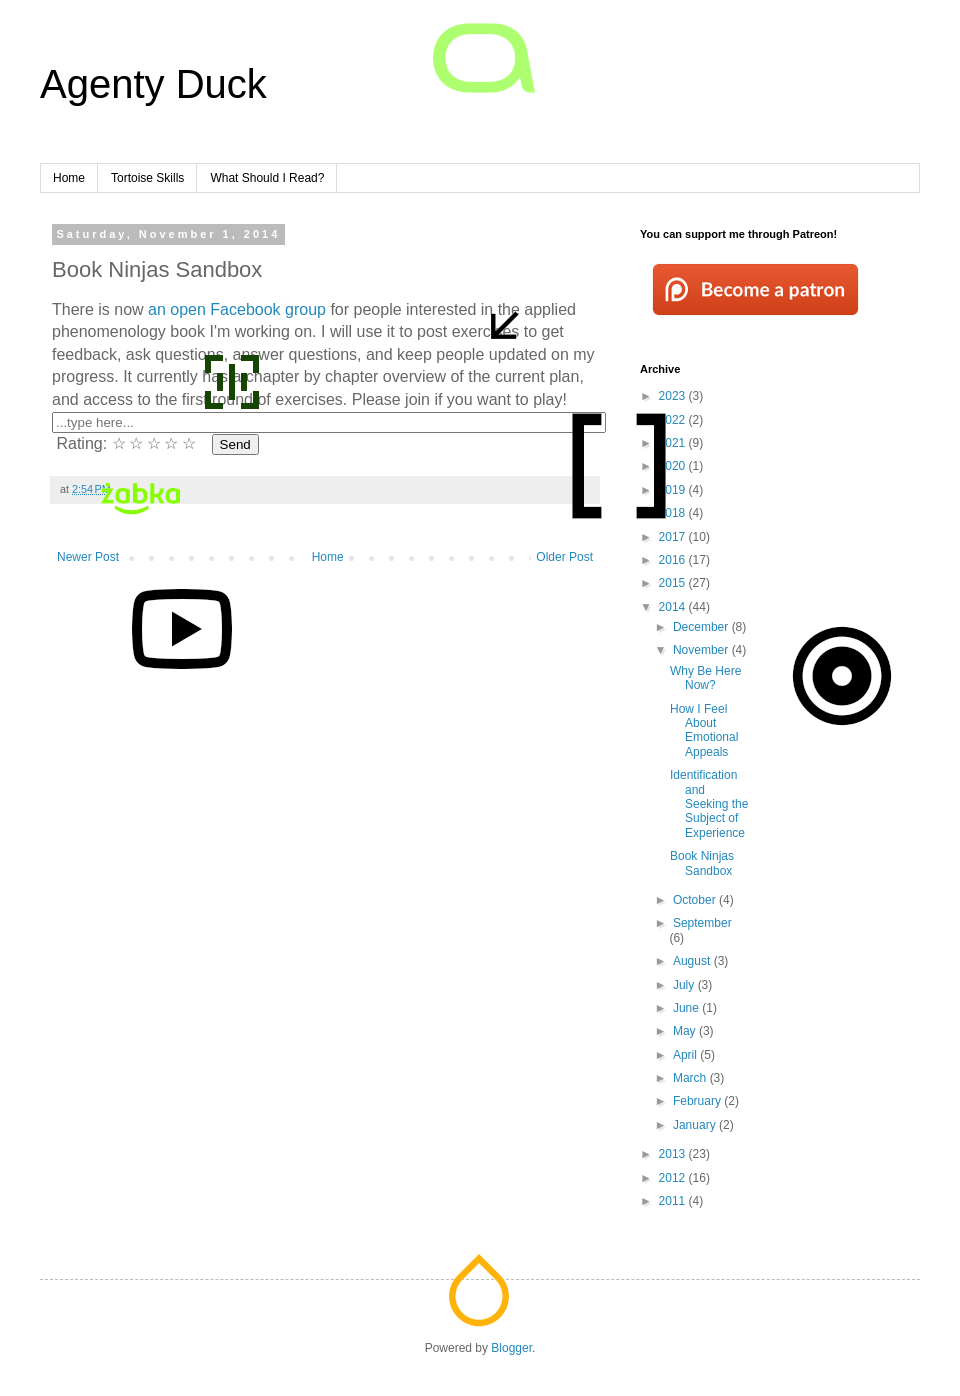  I want to click on open the Żabka convenience store app, so click(140, 498).